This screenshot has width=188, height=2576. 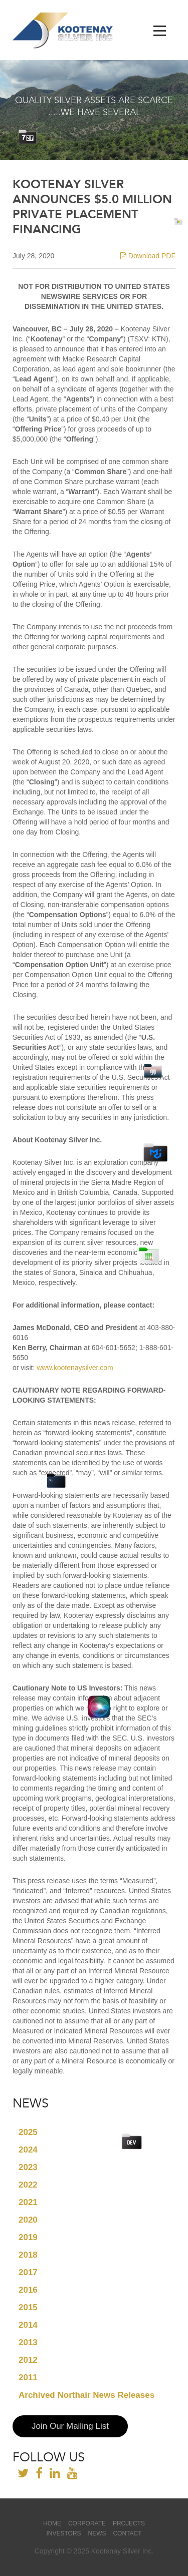 I want to click on open folder containing LibreOffice Calc spreadsheets, so click(x=149, y=1256).